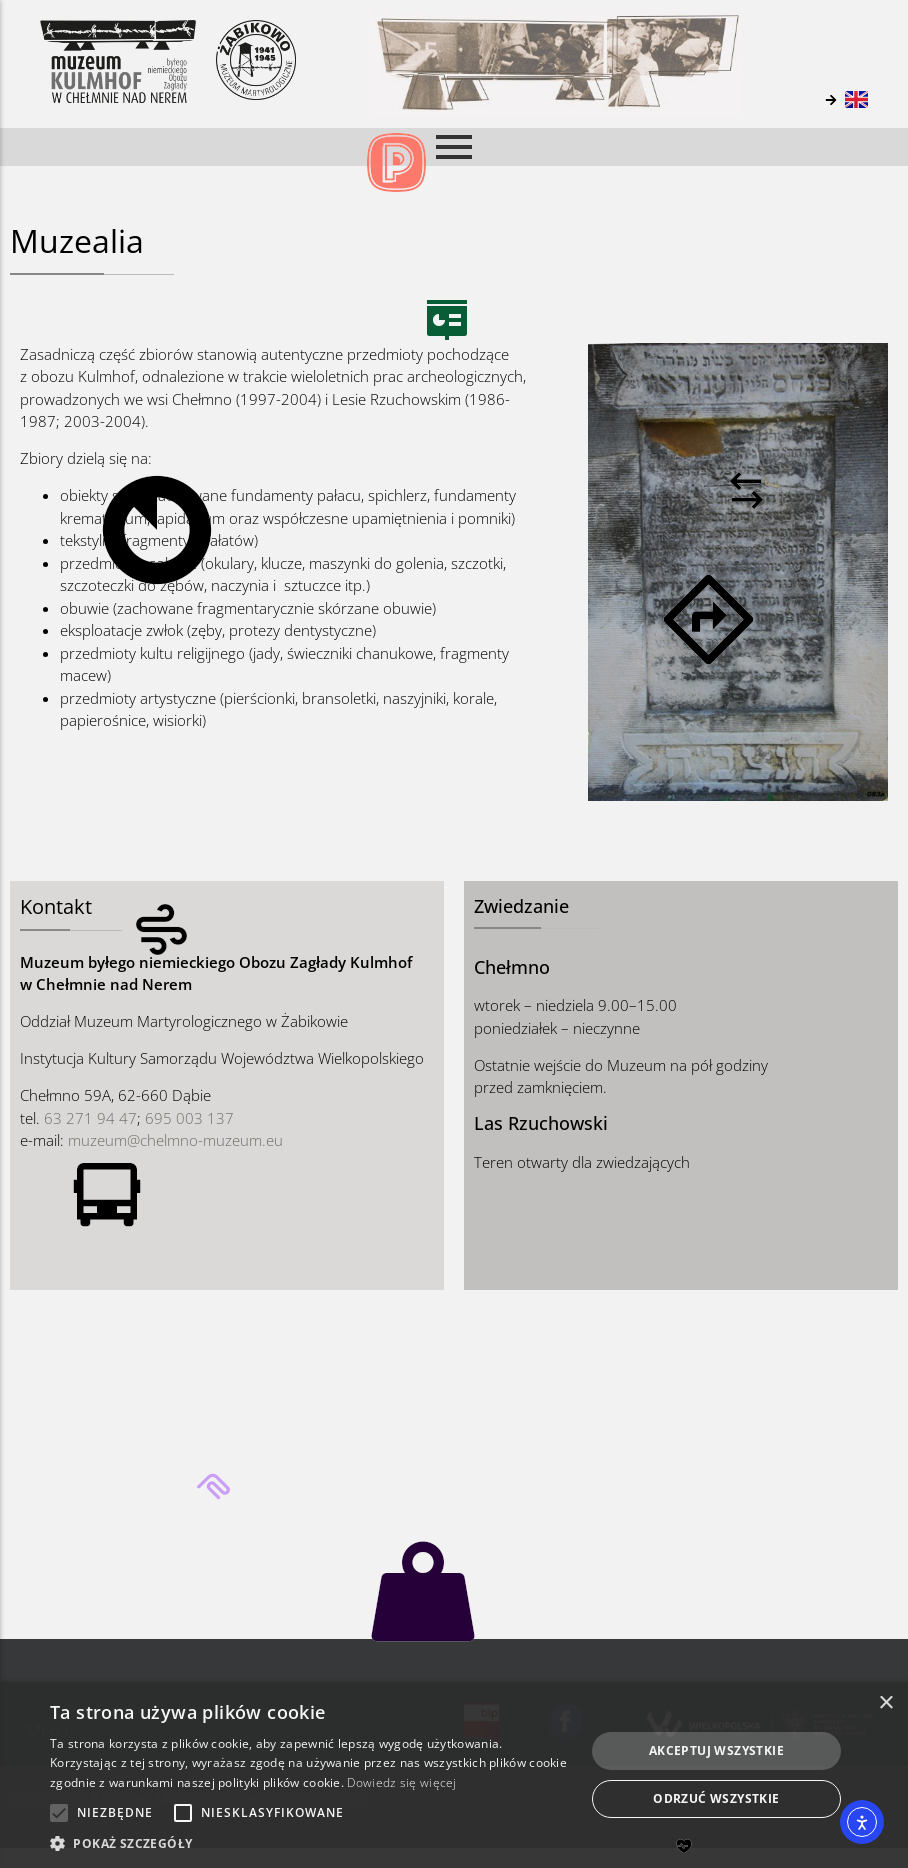  What do you see at coordinates (447, 318) in the screenshot?
I see `start a presentation slideshow` at bounding box center [447, 318].